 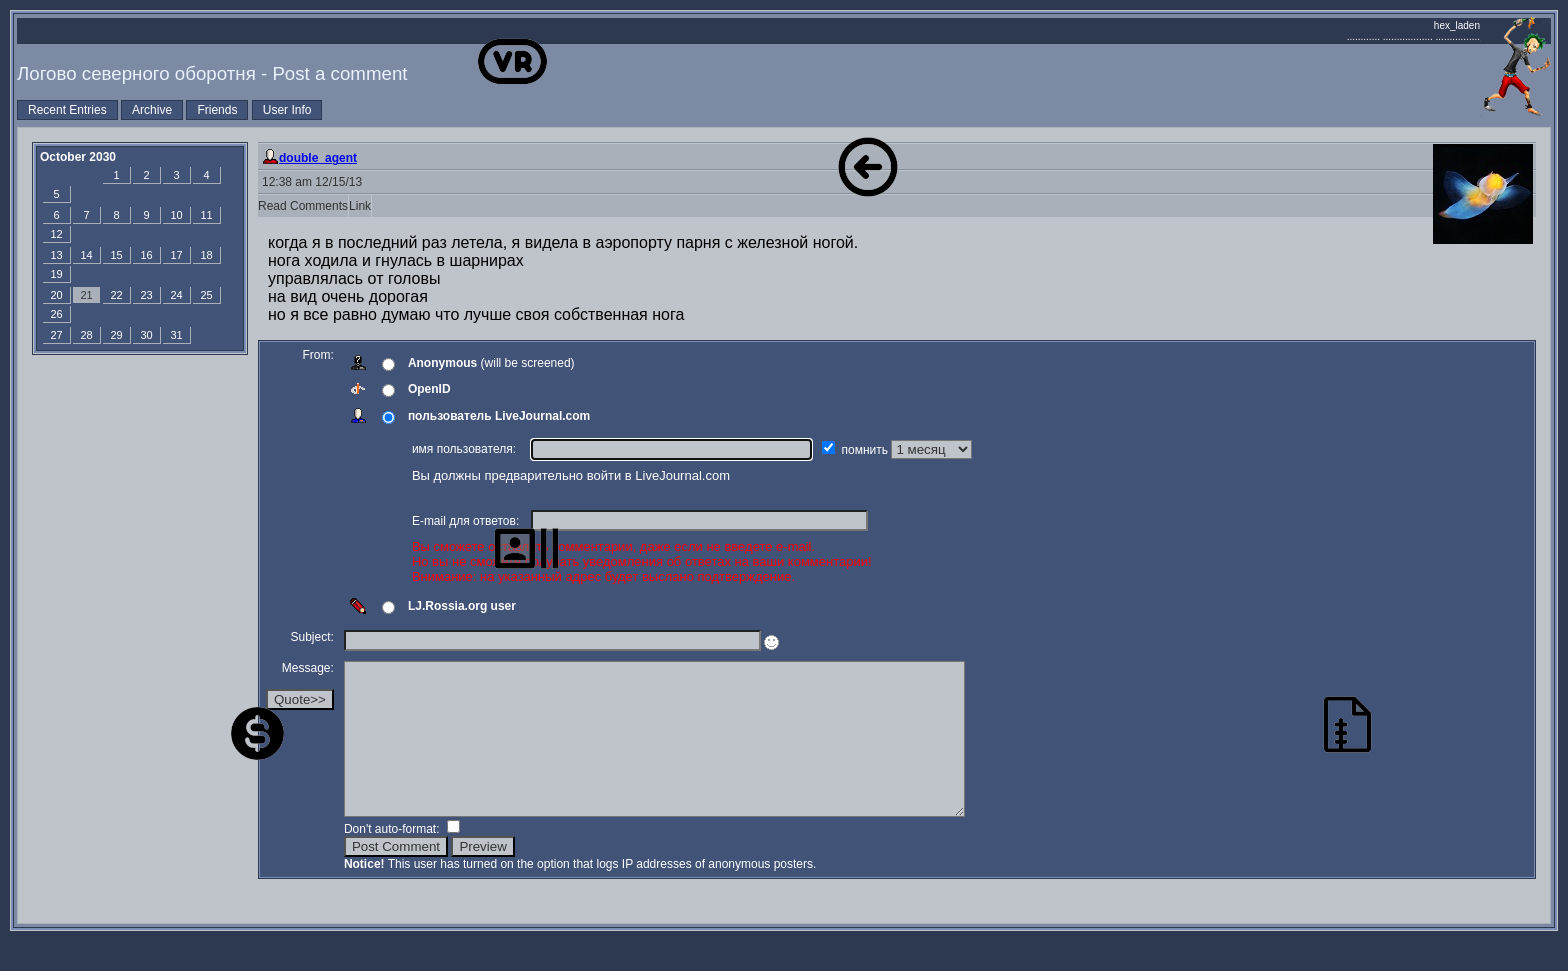 What do you see at coordinates (257, 733) in the screenshot?
I see `view your account balance` at bounding box center [257, 733].